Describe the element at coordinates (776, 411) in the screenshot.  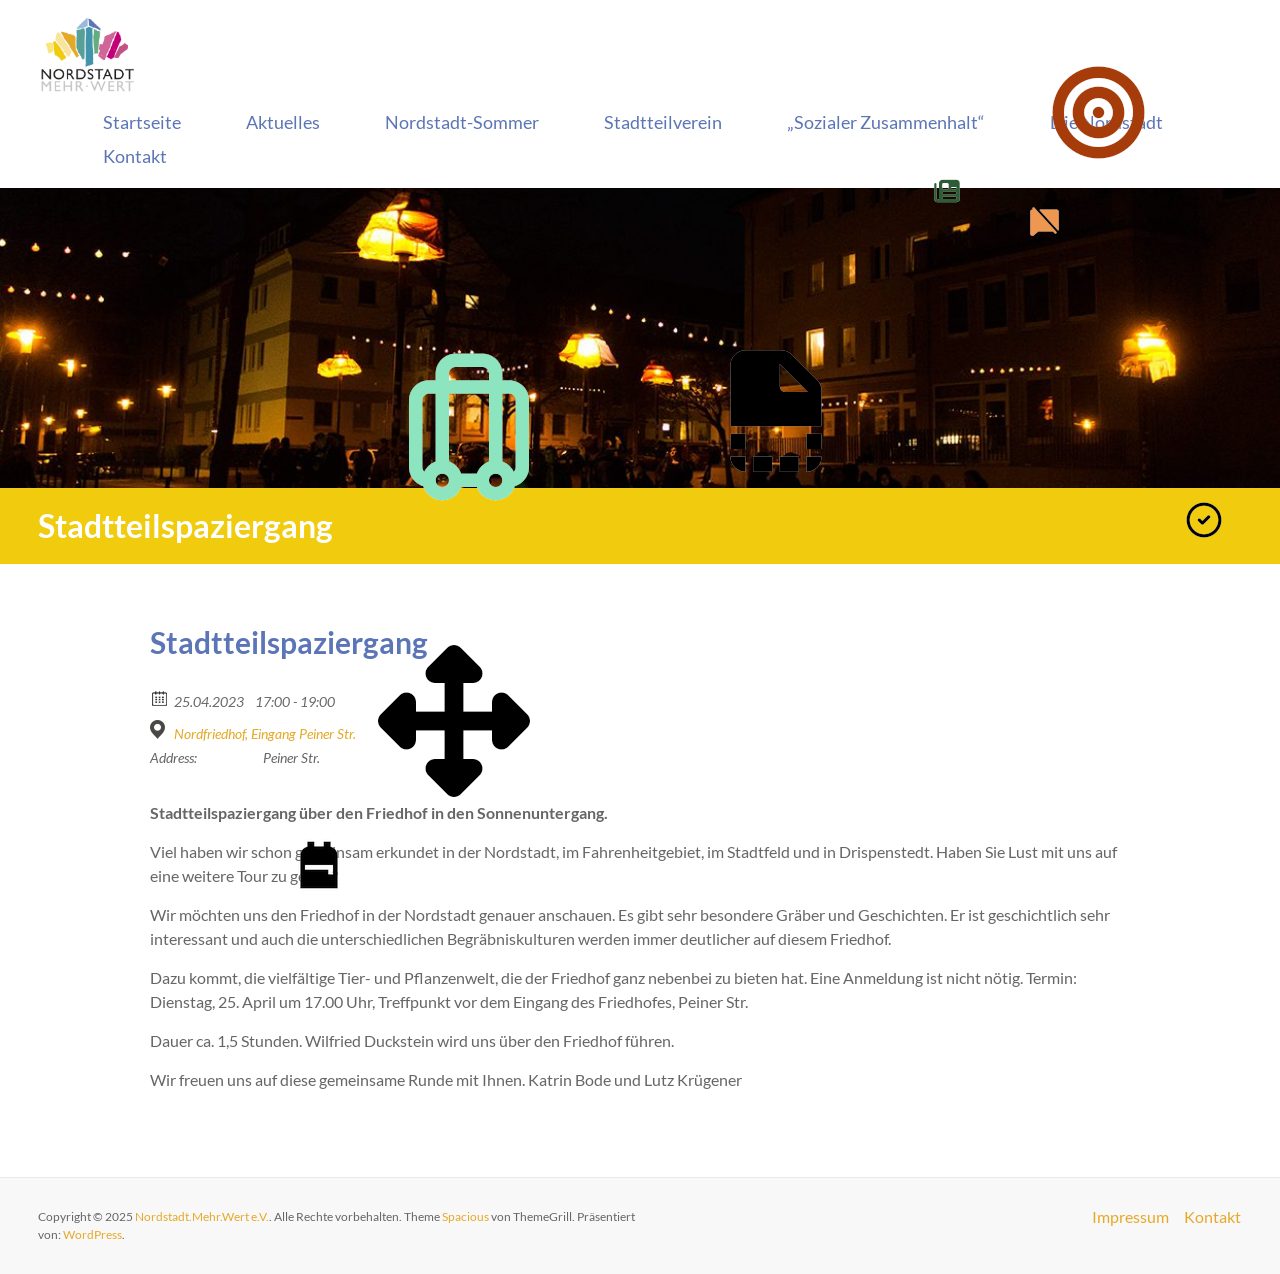
I see `file partially uploaded or in progress` at that location.